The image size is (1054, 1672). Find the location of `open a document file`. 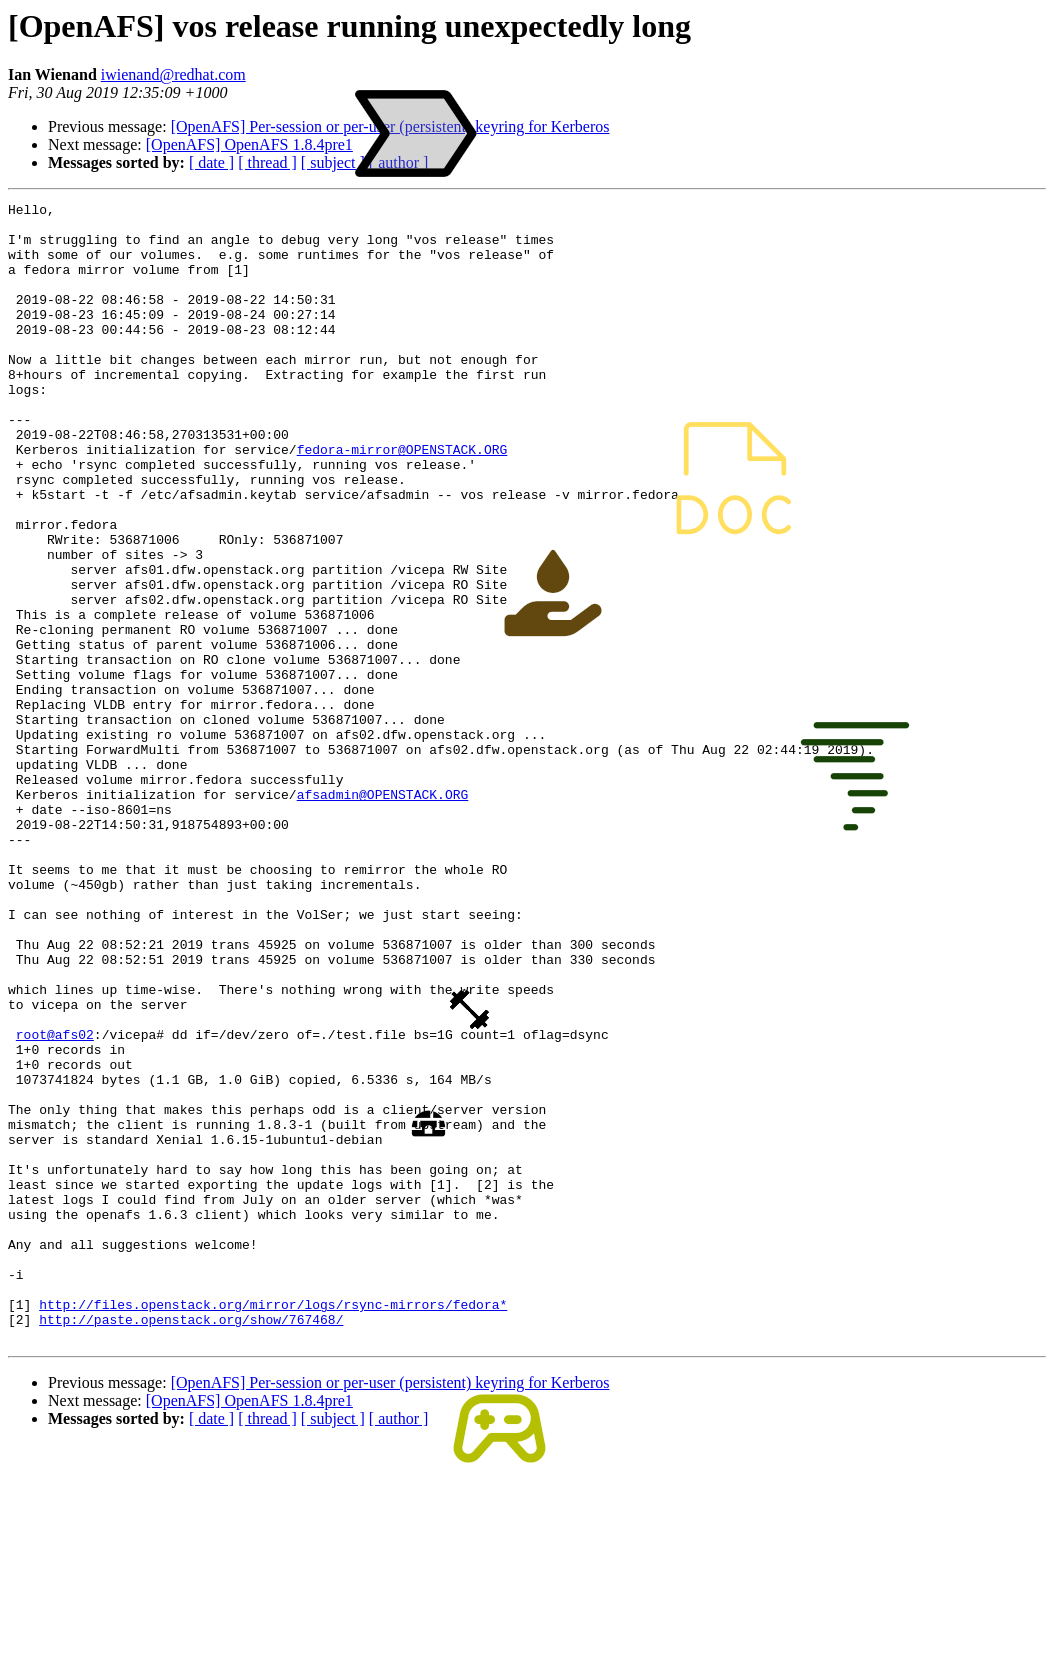

open a document file is located at coordinates (735, 483).